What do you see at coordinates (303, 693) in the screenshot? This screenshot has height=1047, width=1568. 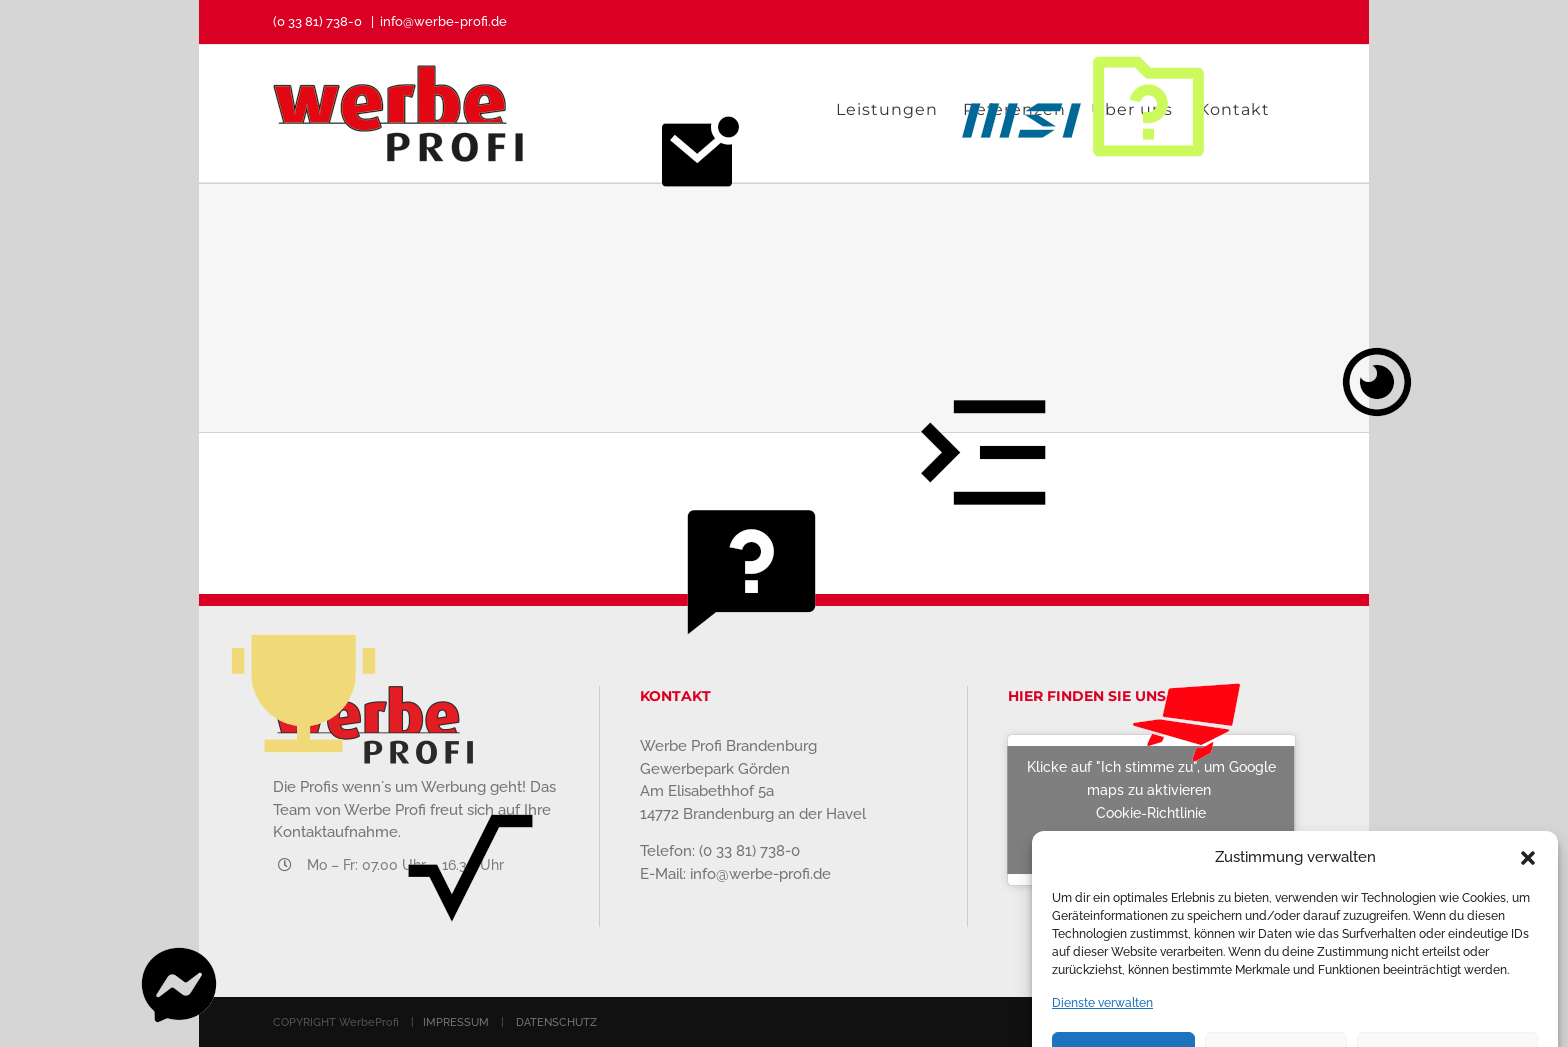 I see `view achievements or awards` at bounding box center [303, 693].